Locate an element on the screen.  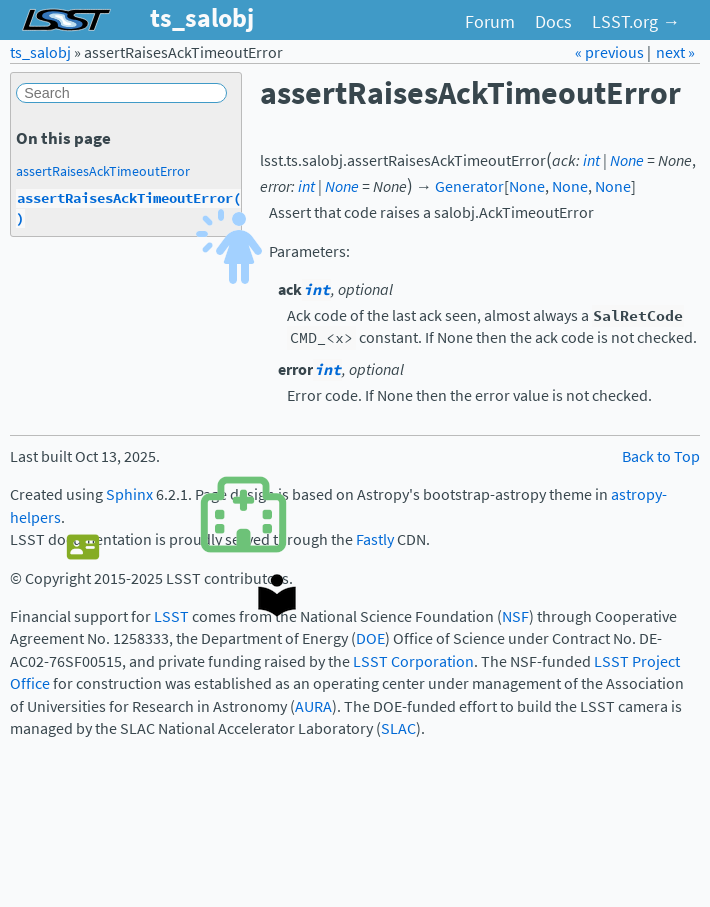
find nearby libraries is located at coordinates (277, 595).